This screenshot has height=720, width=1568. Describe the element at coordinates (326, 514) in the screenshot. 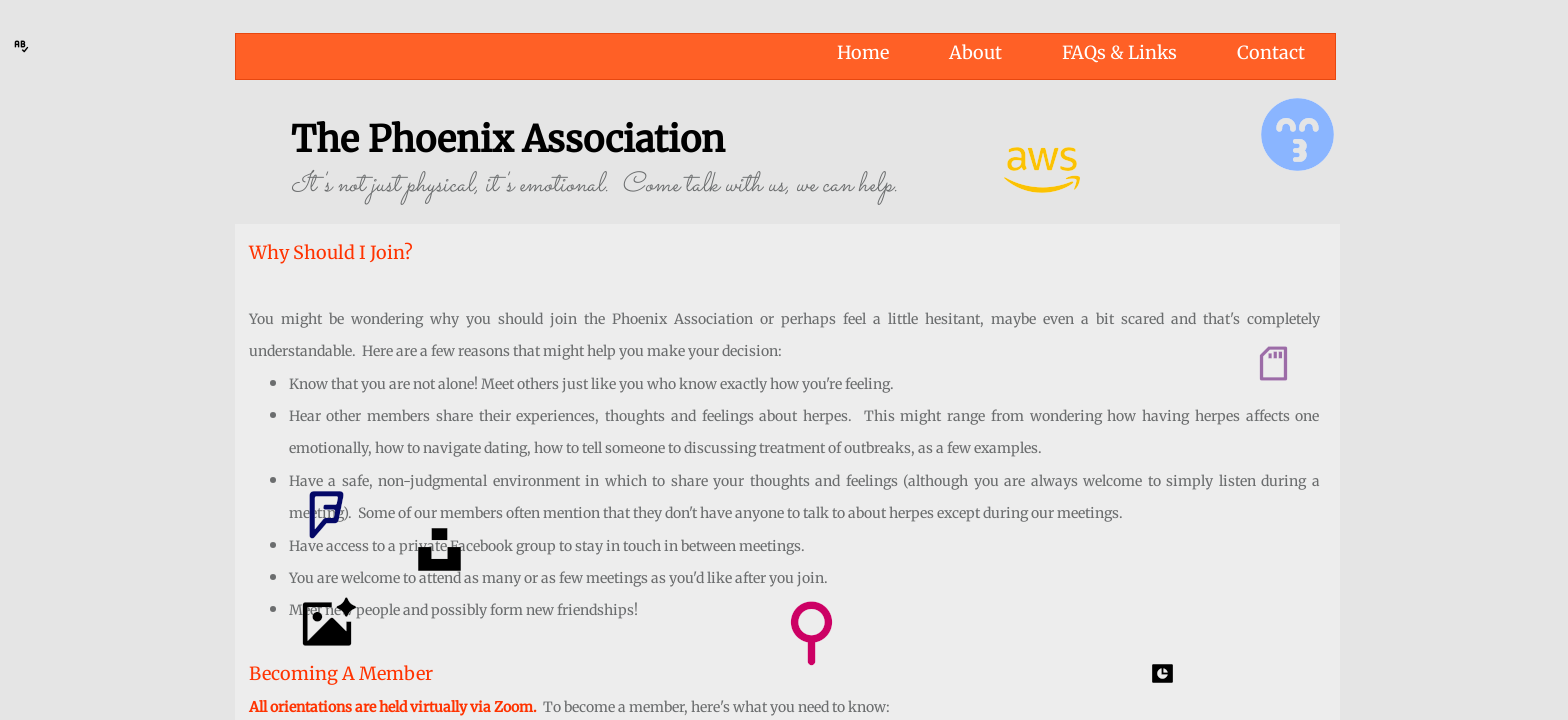

I see `open foursquare app` at that location.